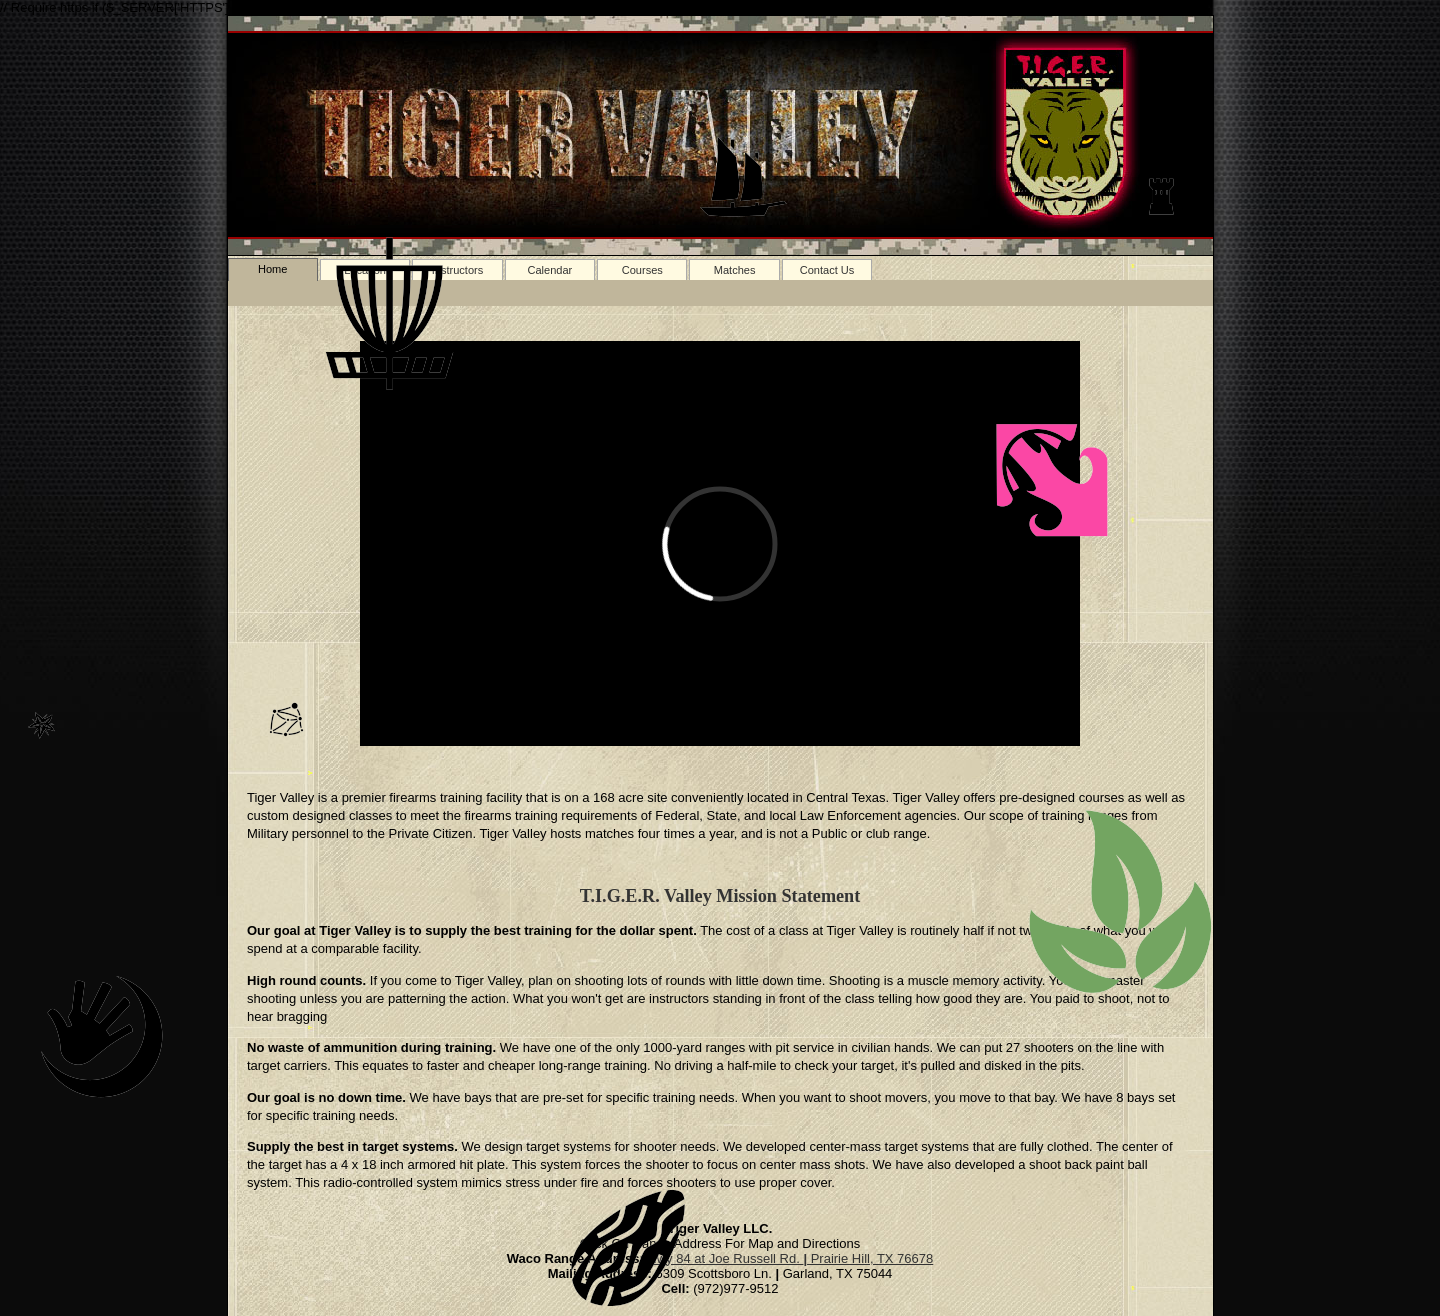  What do you see at coordinates (286, 719) in the screenshot?
I see `view mesh network topology` at bounding box center [286, 719].